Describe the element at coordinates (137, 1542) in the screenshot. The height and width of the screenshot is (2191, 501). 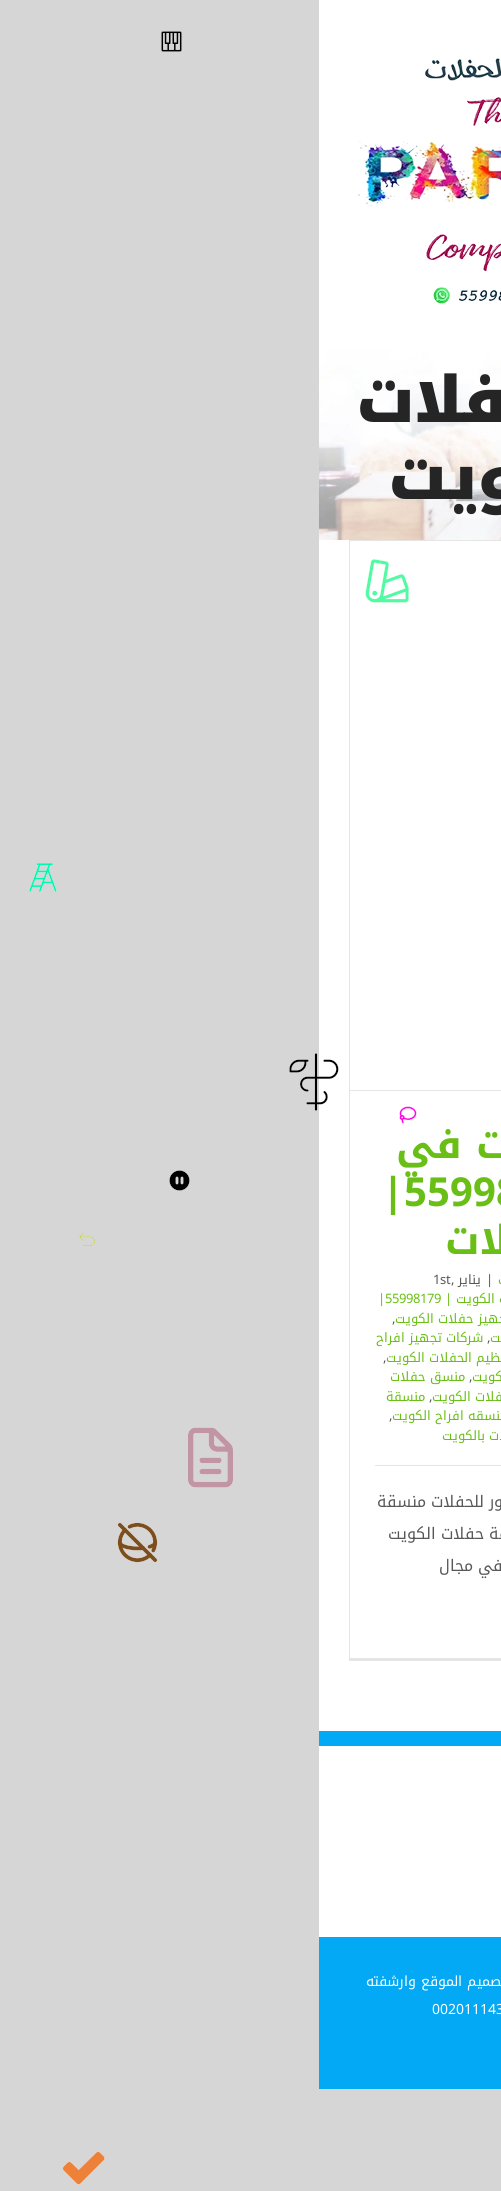
I see `disable 3D or spherical view mode` at that location.